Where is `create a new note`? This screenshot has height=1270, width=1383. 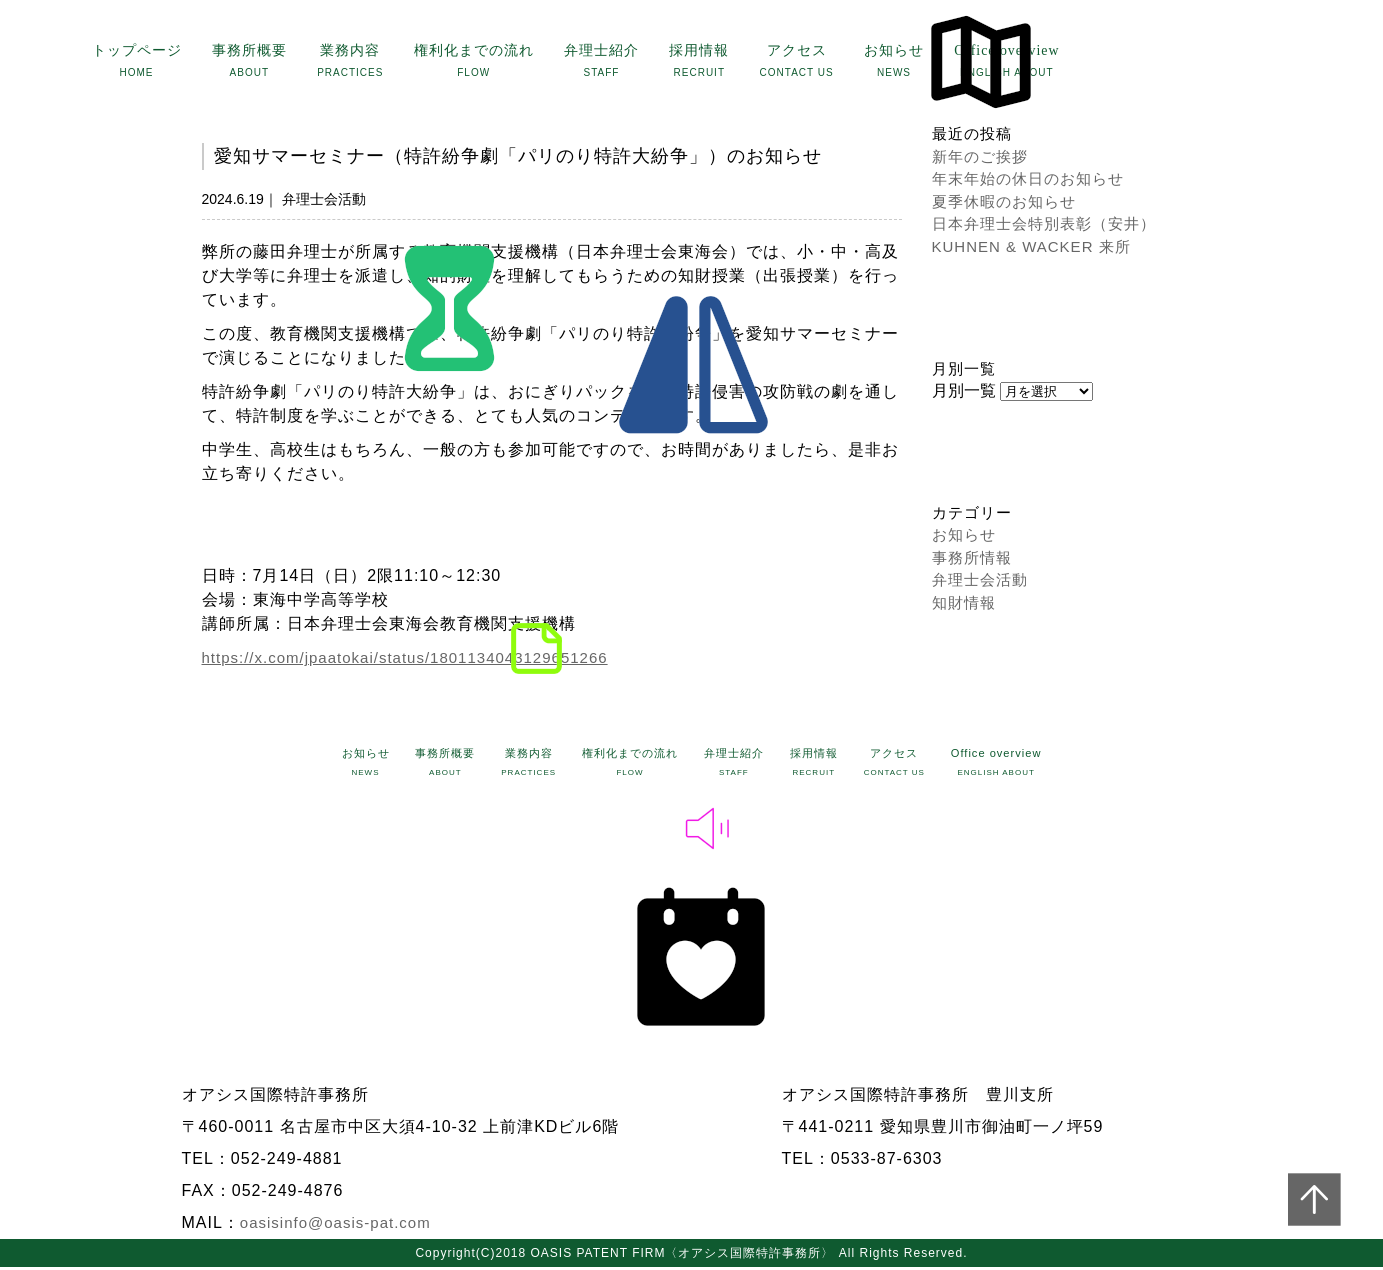 create a new note is located at coordinates (536, 648).